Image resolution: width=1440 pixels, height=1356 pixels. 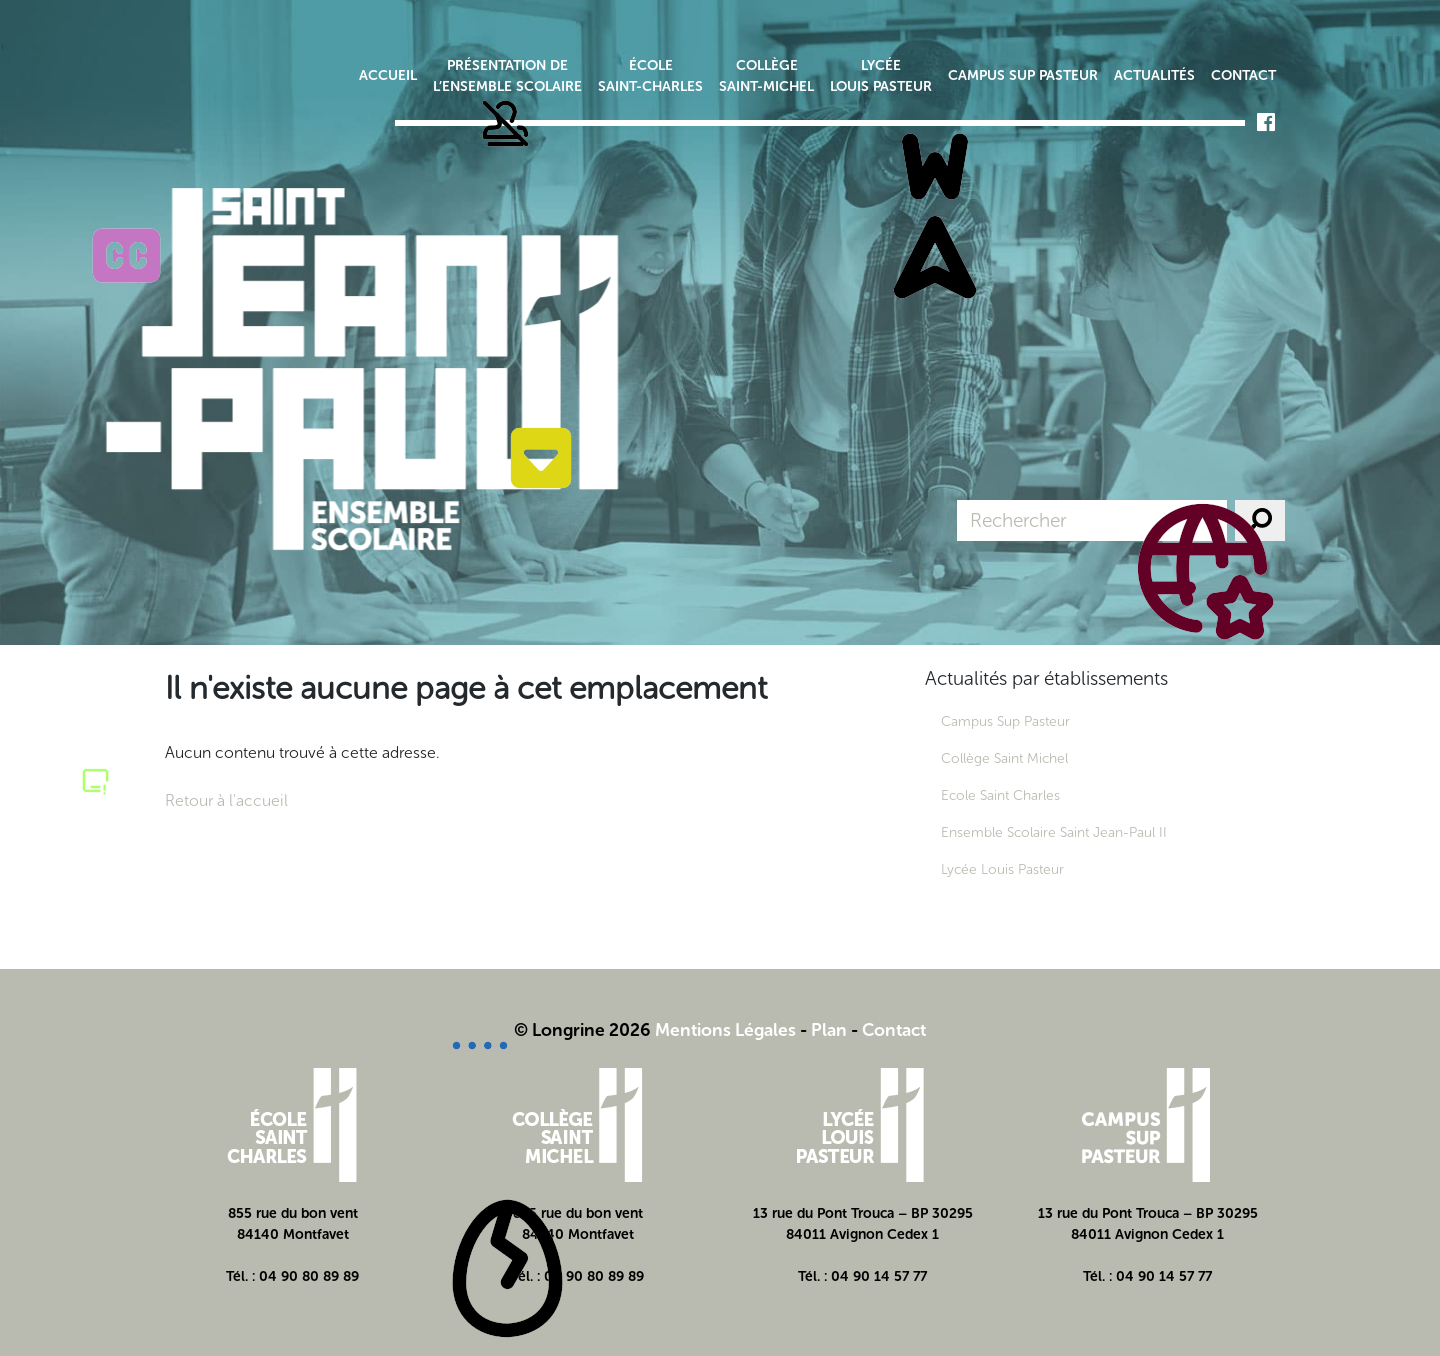 I want to click on indicates a tablet device error or warning, so click(x=95, y=780).